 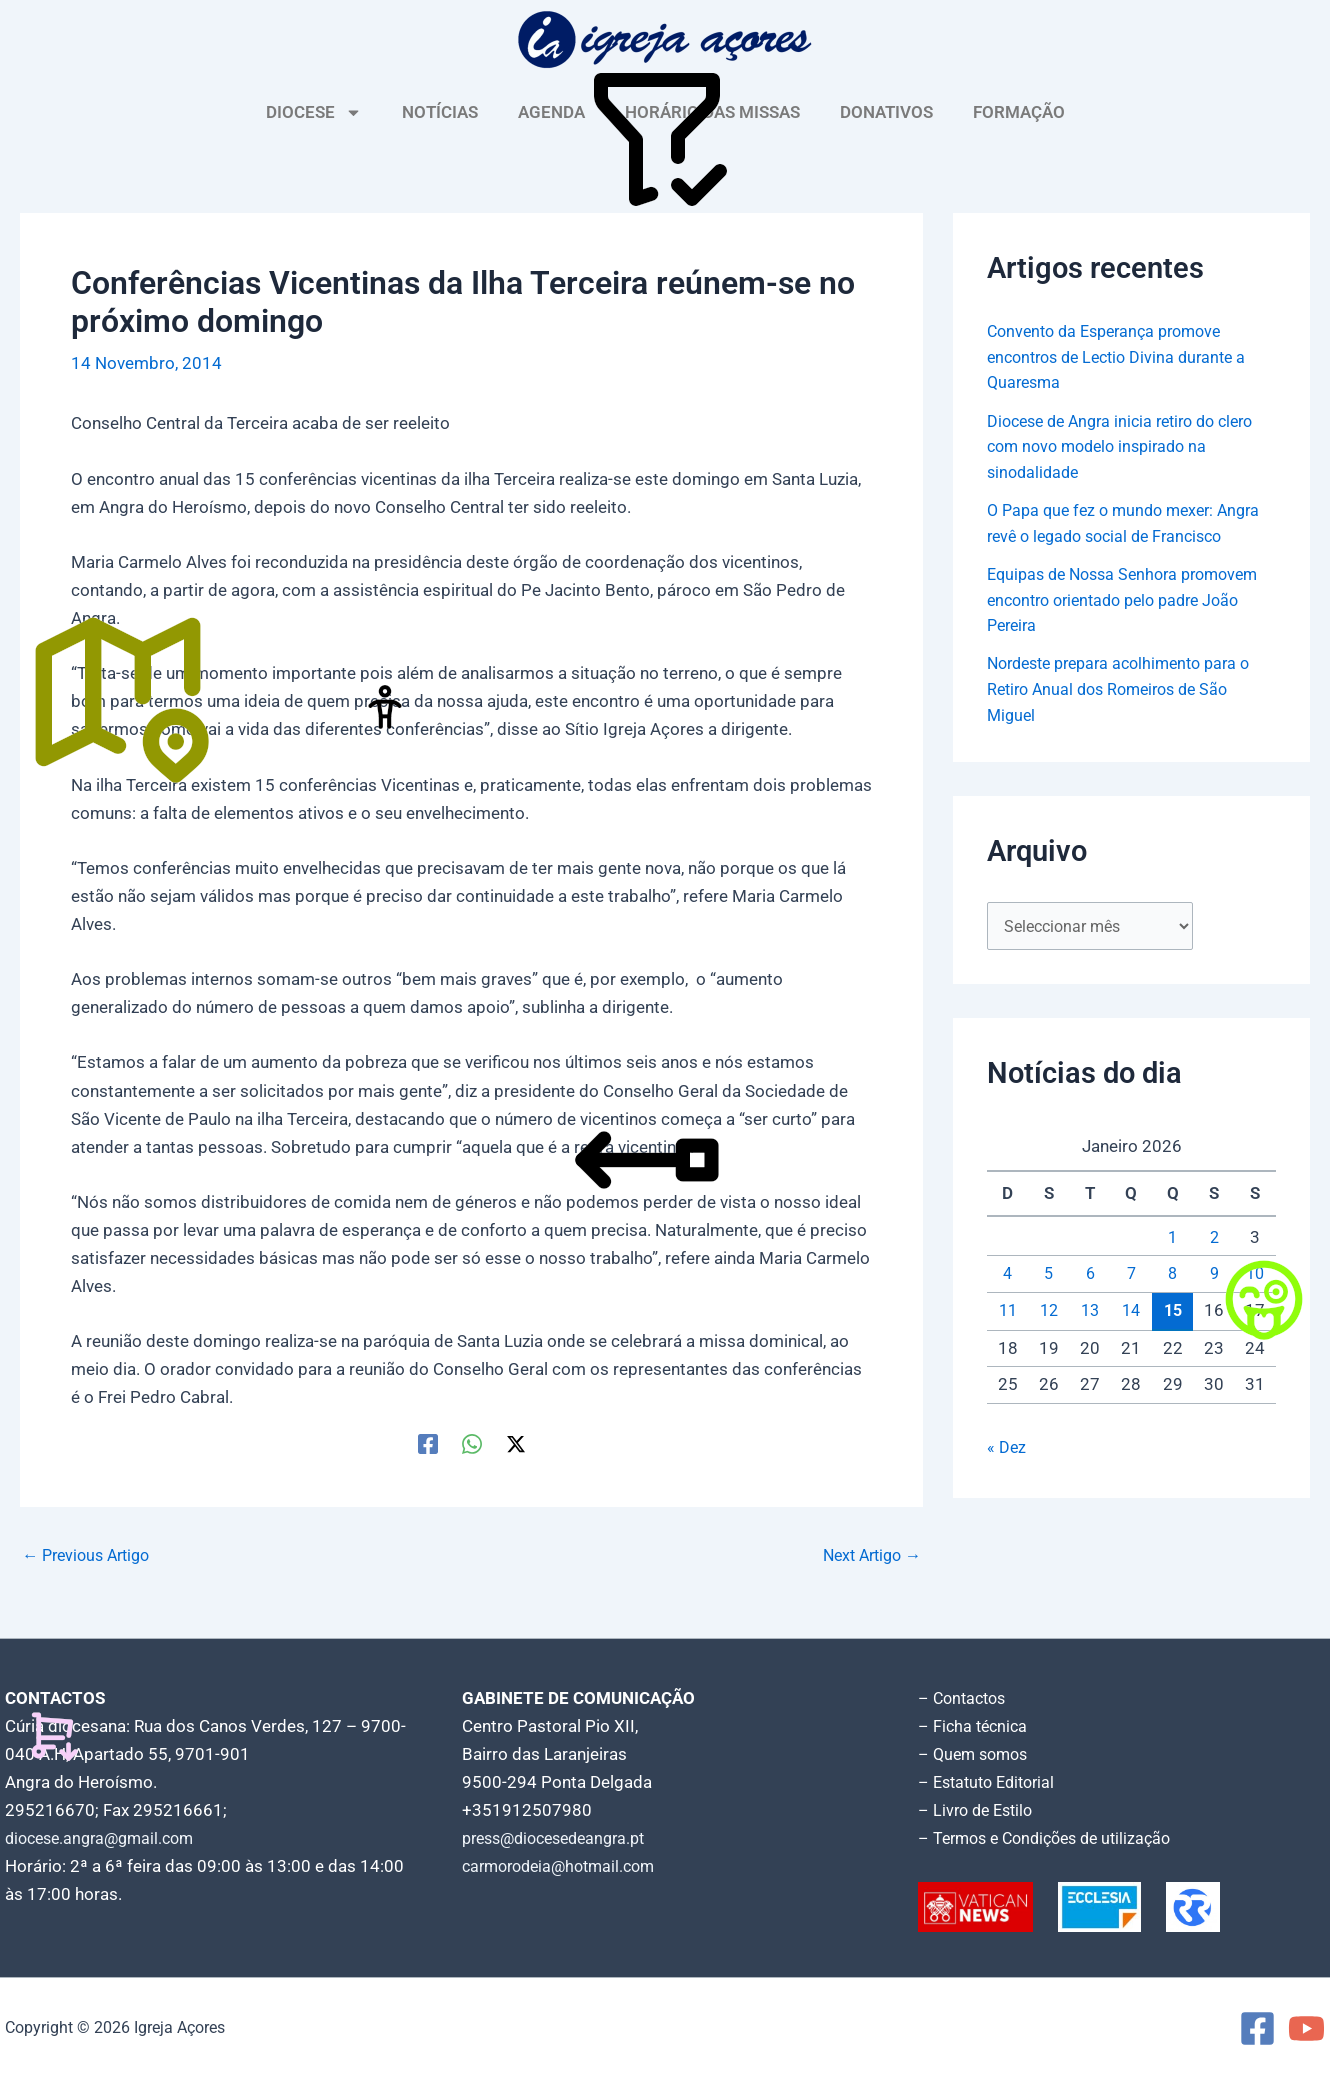 What do you see at coordinates (657, 136) in the screenshot?
I see `filter applied successfully` at bounding box center [657, 136].